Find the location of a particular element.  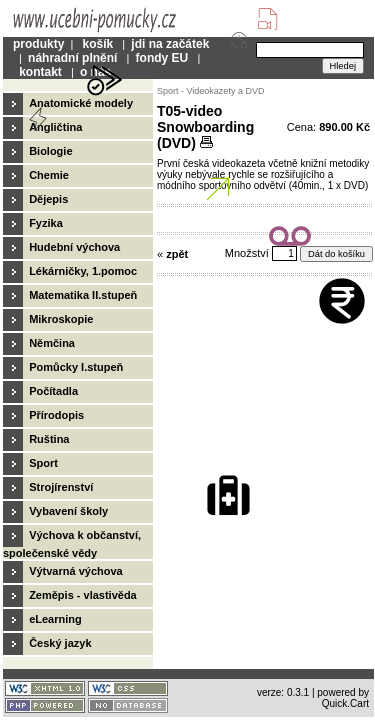

access a video file is located at coordinates (268, 19).